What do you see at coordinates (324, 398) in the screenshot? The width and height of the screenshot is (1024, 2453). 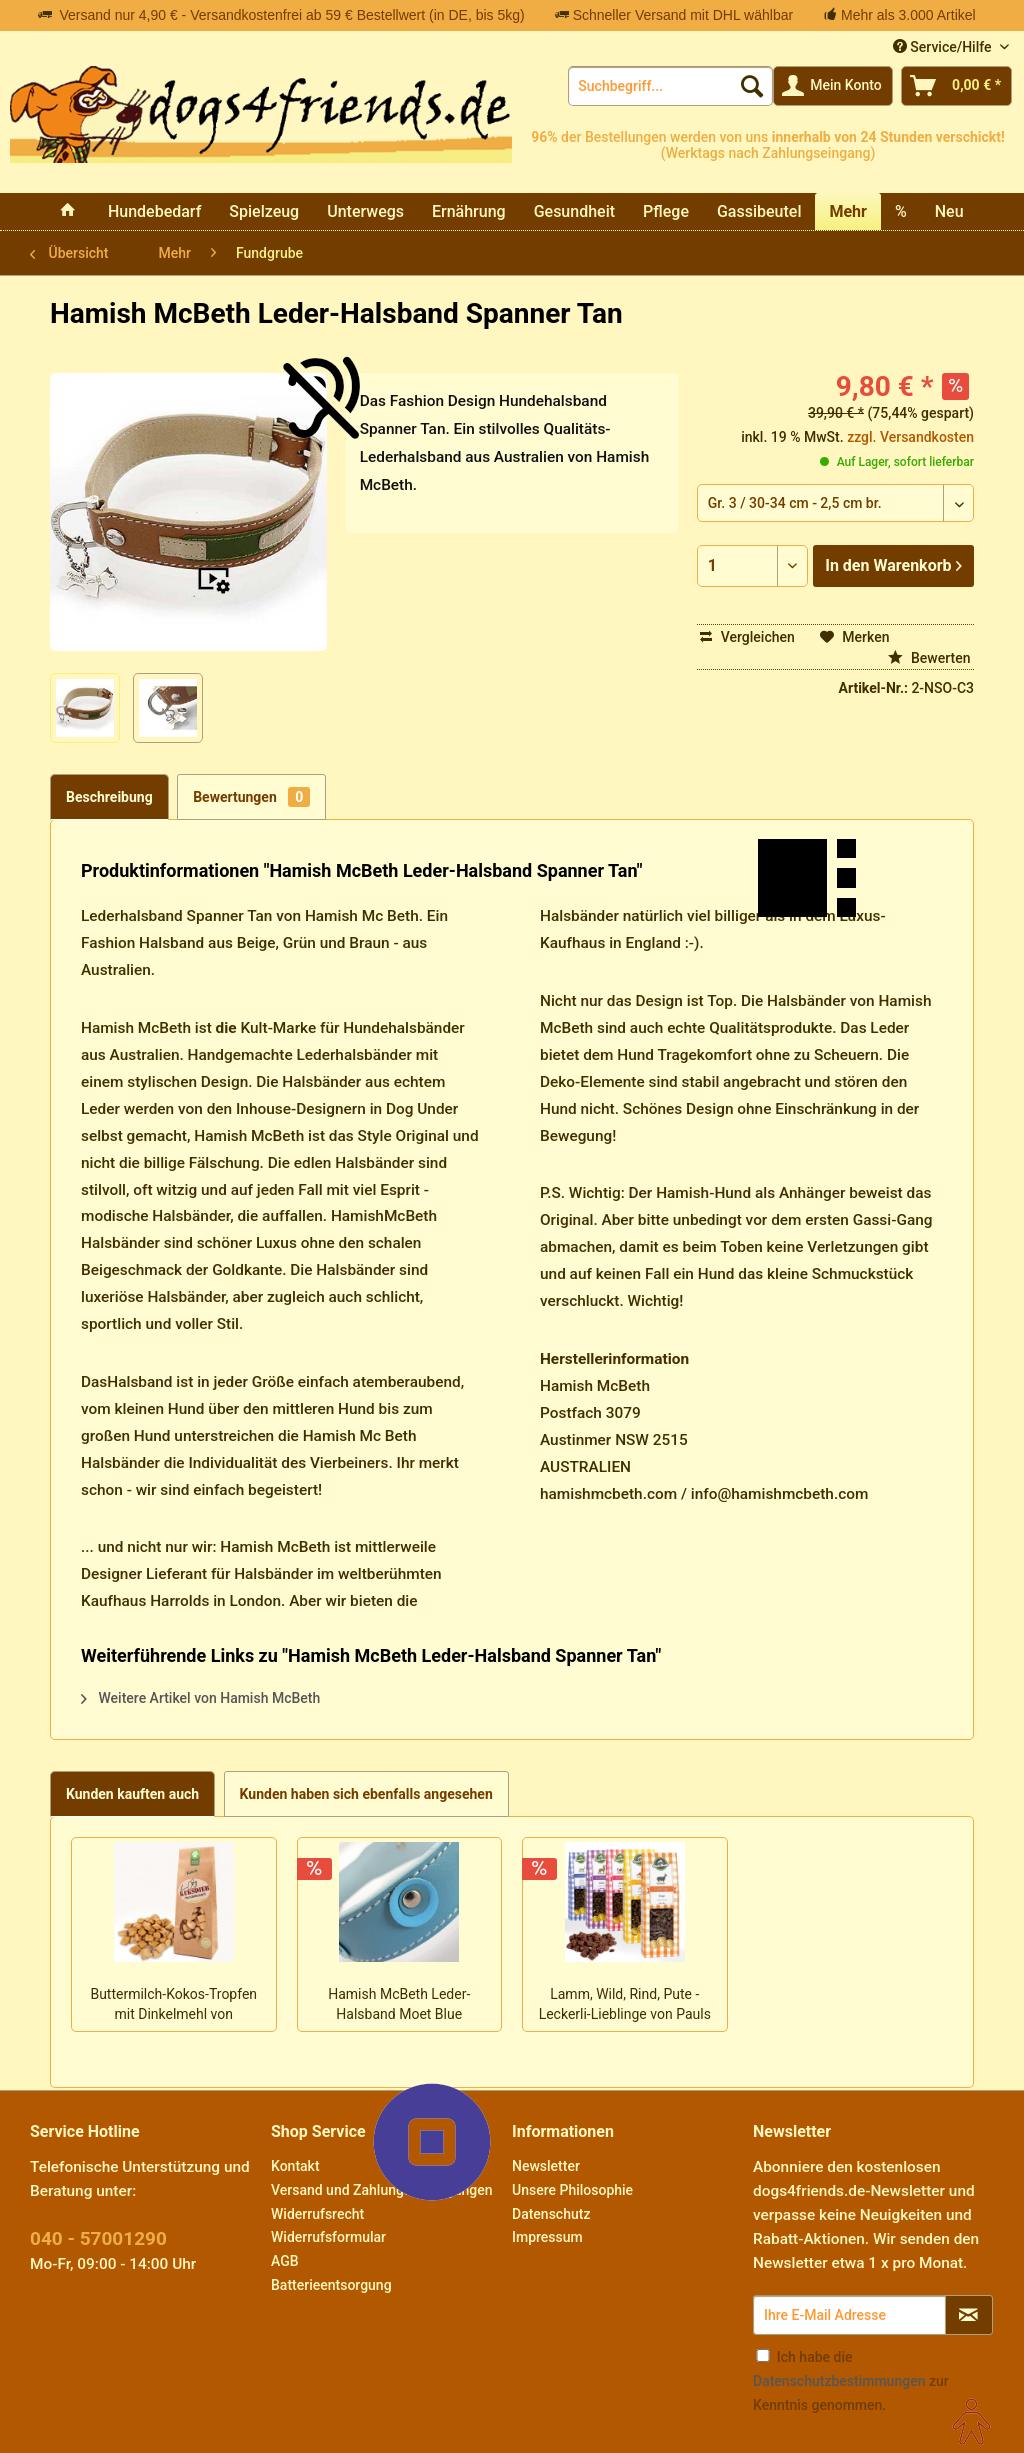 I see `indicates hearing assistance is disabled` at bounding box center [324, 398].